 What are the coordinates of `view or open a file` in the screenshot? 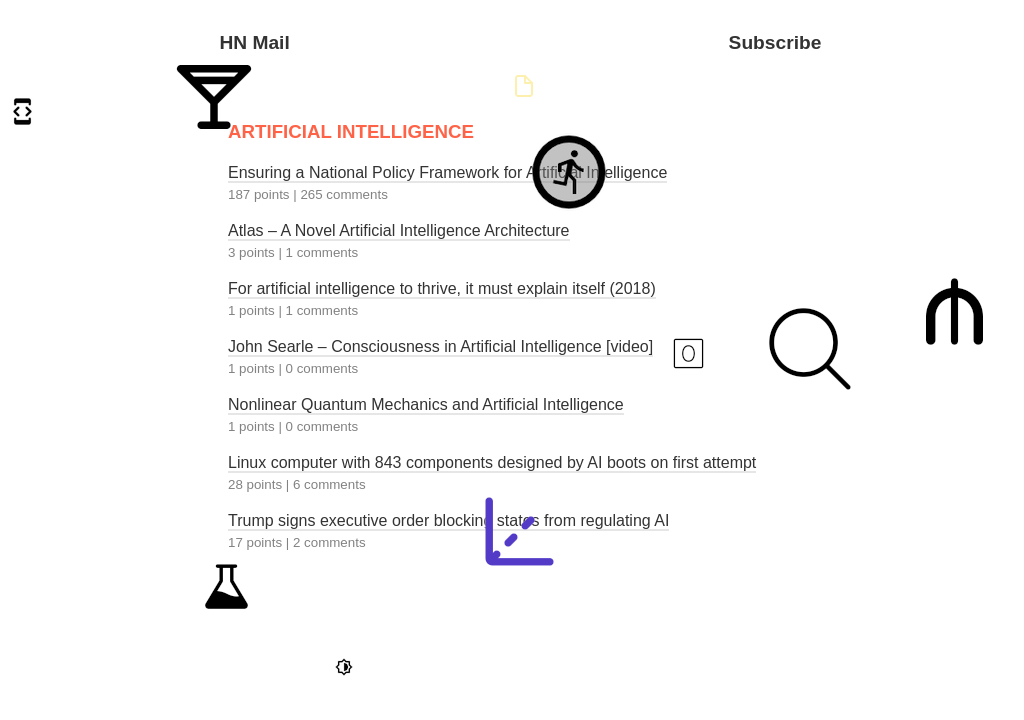 It's located at (524, 86).